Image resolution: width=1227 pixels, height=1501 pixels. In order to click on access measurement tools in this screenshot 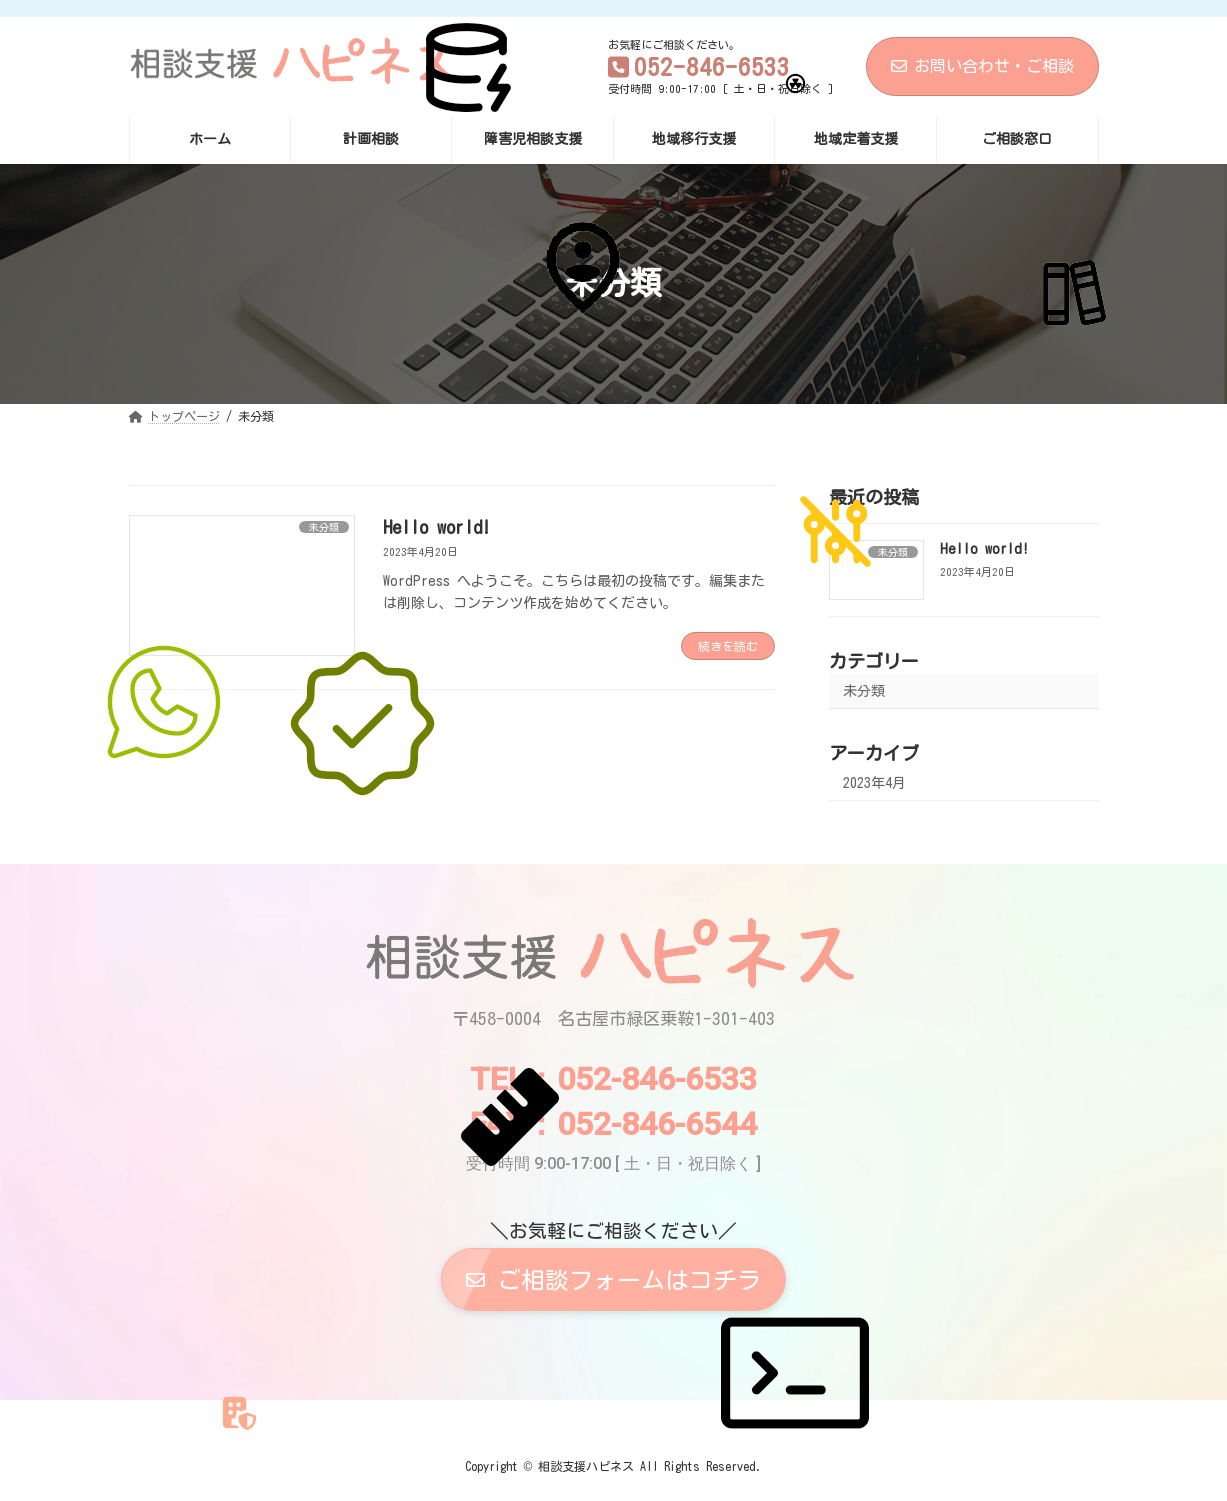, I will do `click(510, 1117)`.